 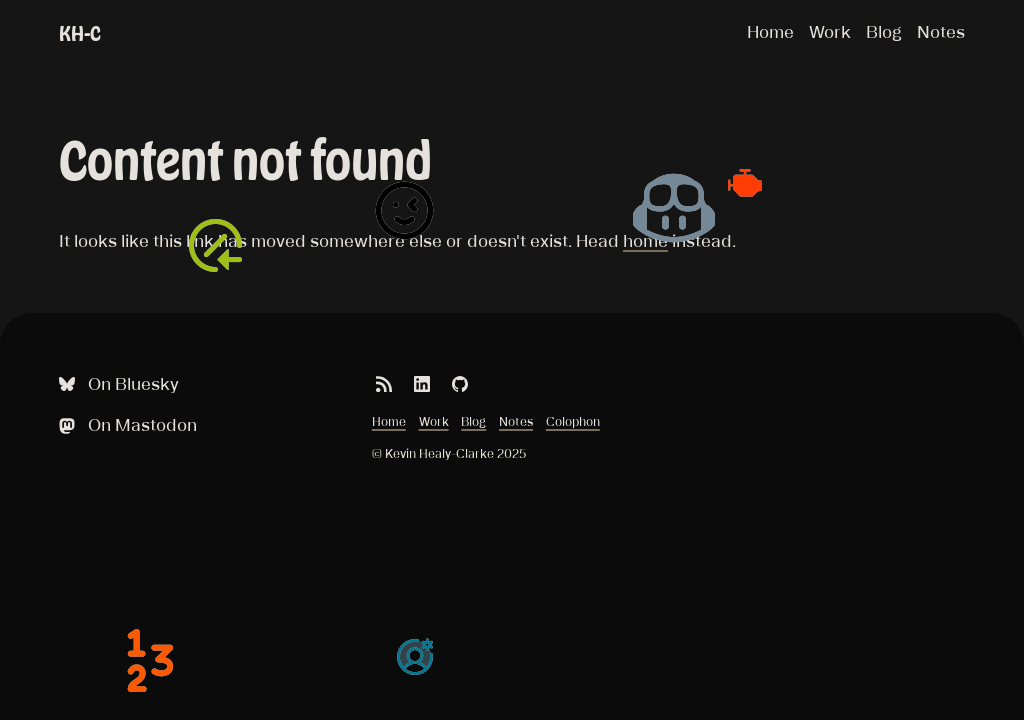 I want to click on access engine or vehicle diagnostics, so click(x=744, y=183).